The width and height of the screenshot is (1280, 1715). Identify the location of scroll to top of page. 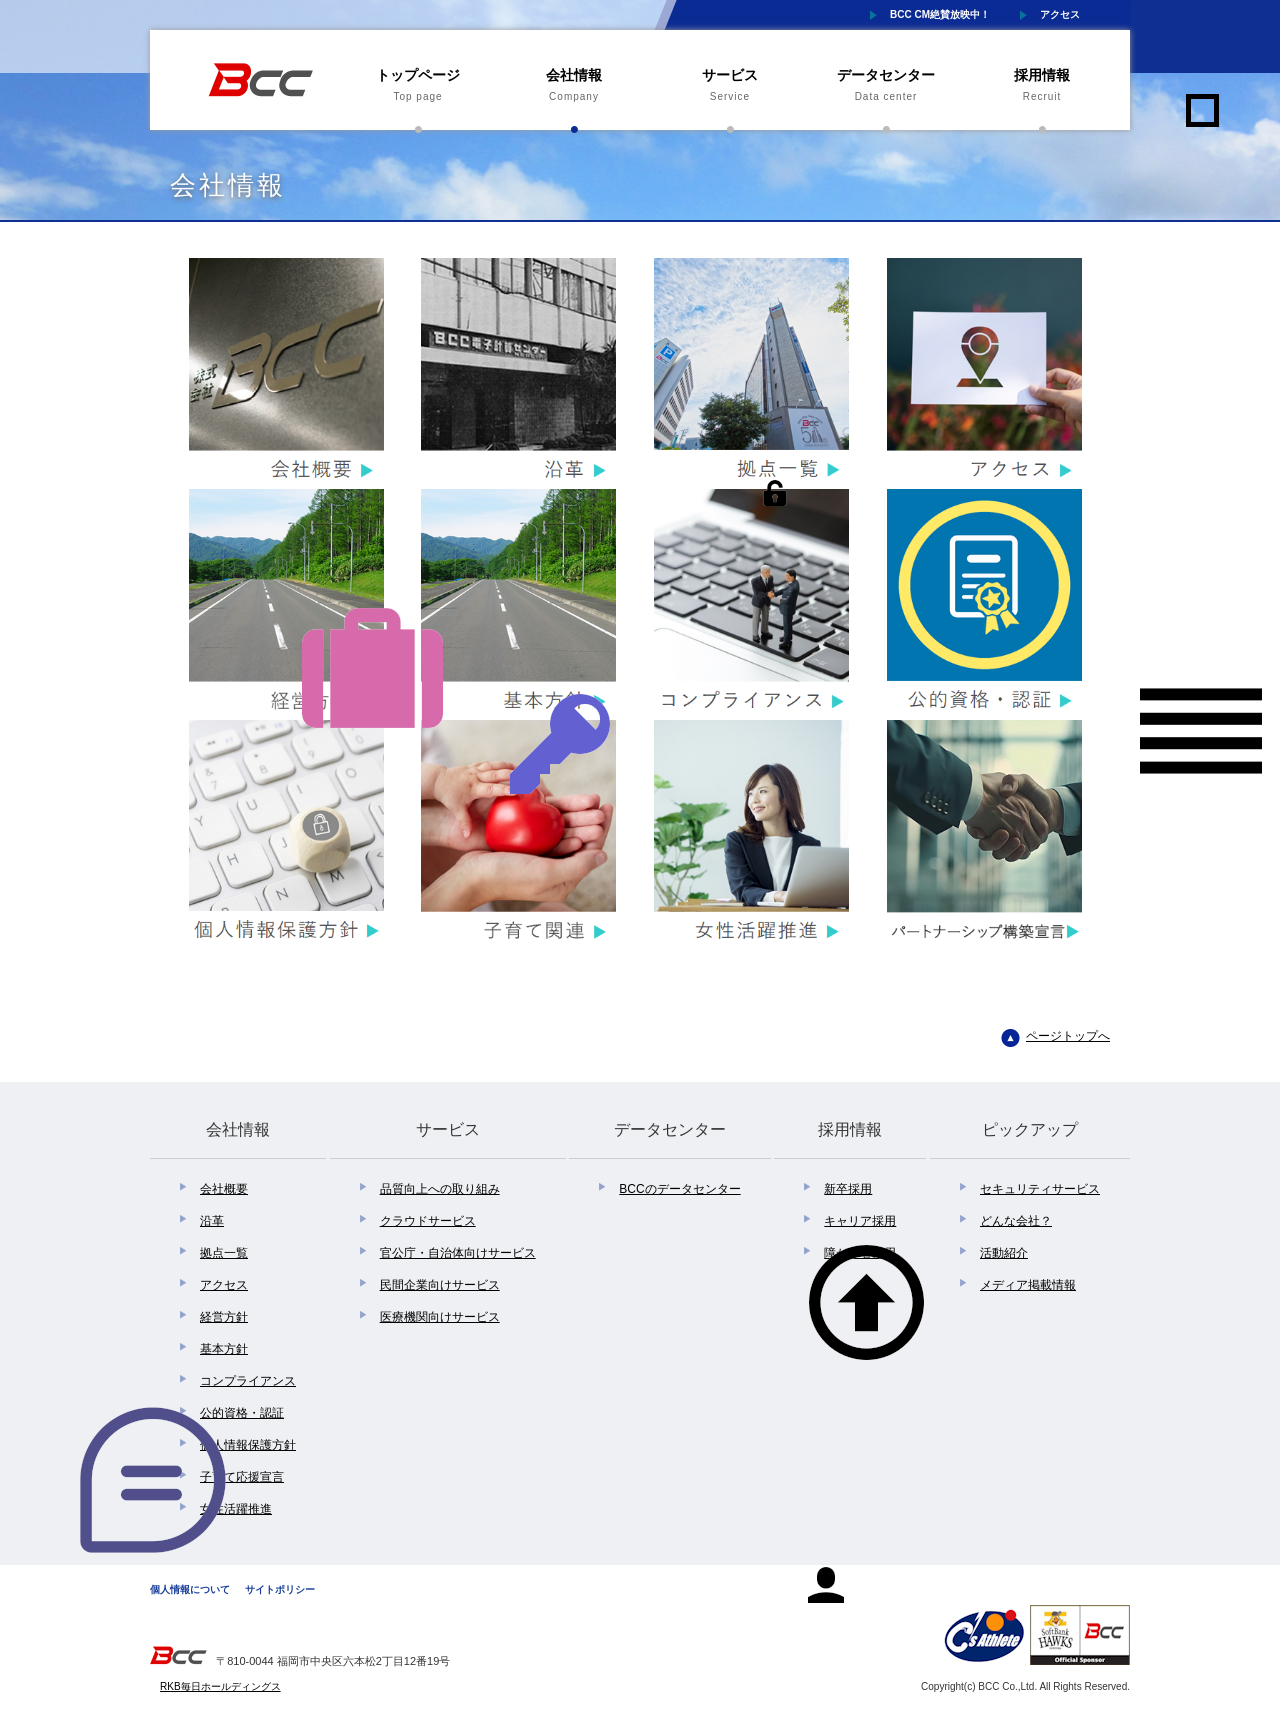
(866, 1302).